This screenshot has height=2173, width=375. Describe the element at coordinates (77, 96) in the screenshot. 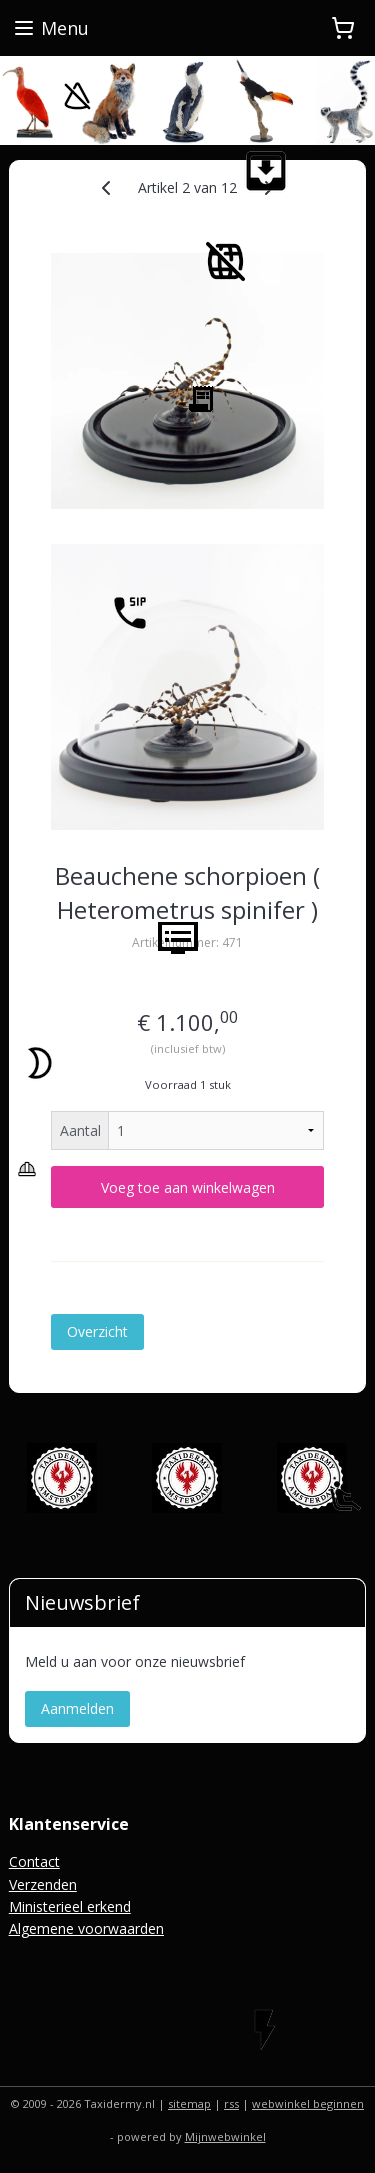

I see `disable construction or maintenance mode` at that location.